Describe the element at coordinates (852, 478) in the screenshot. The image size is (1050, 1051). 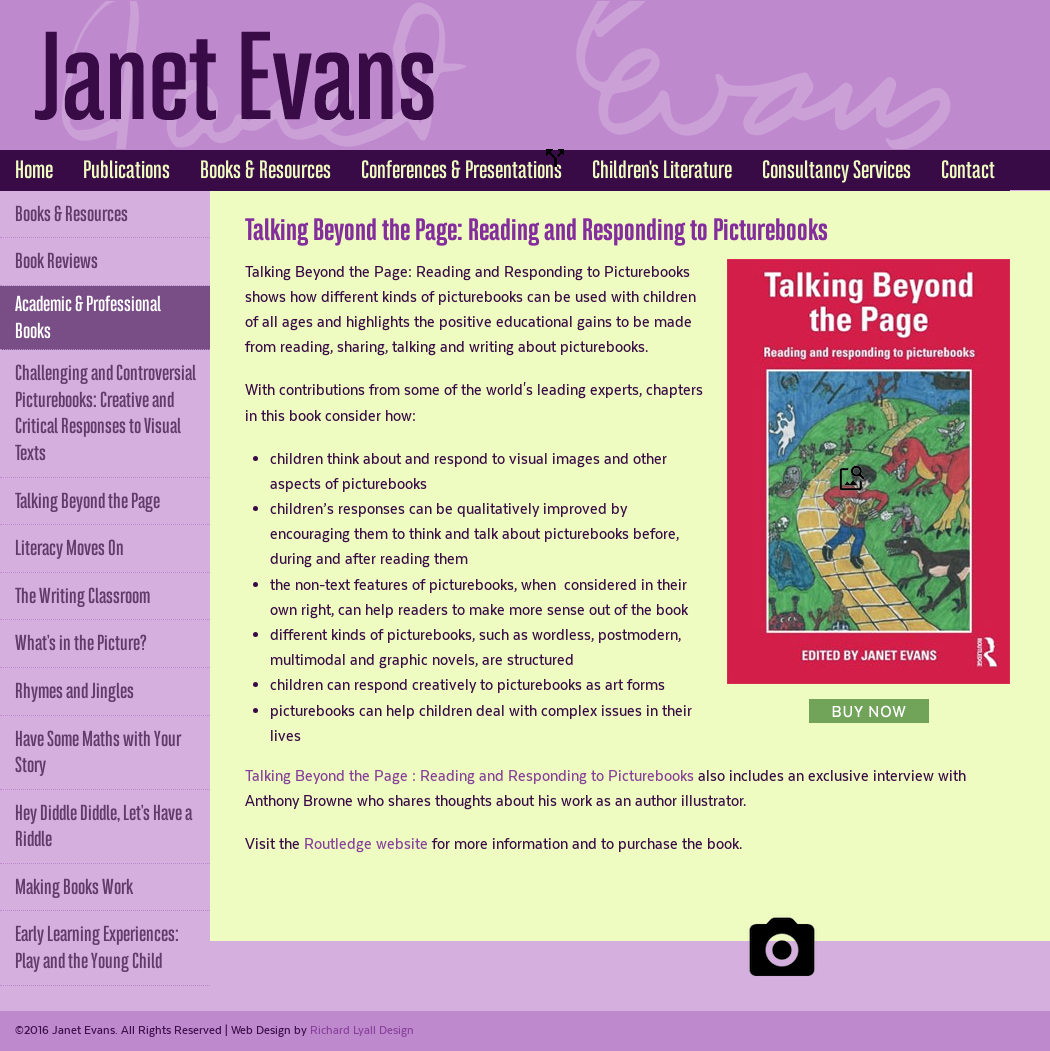
I see `search using an image or photo` at that location.